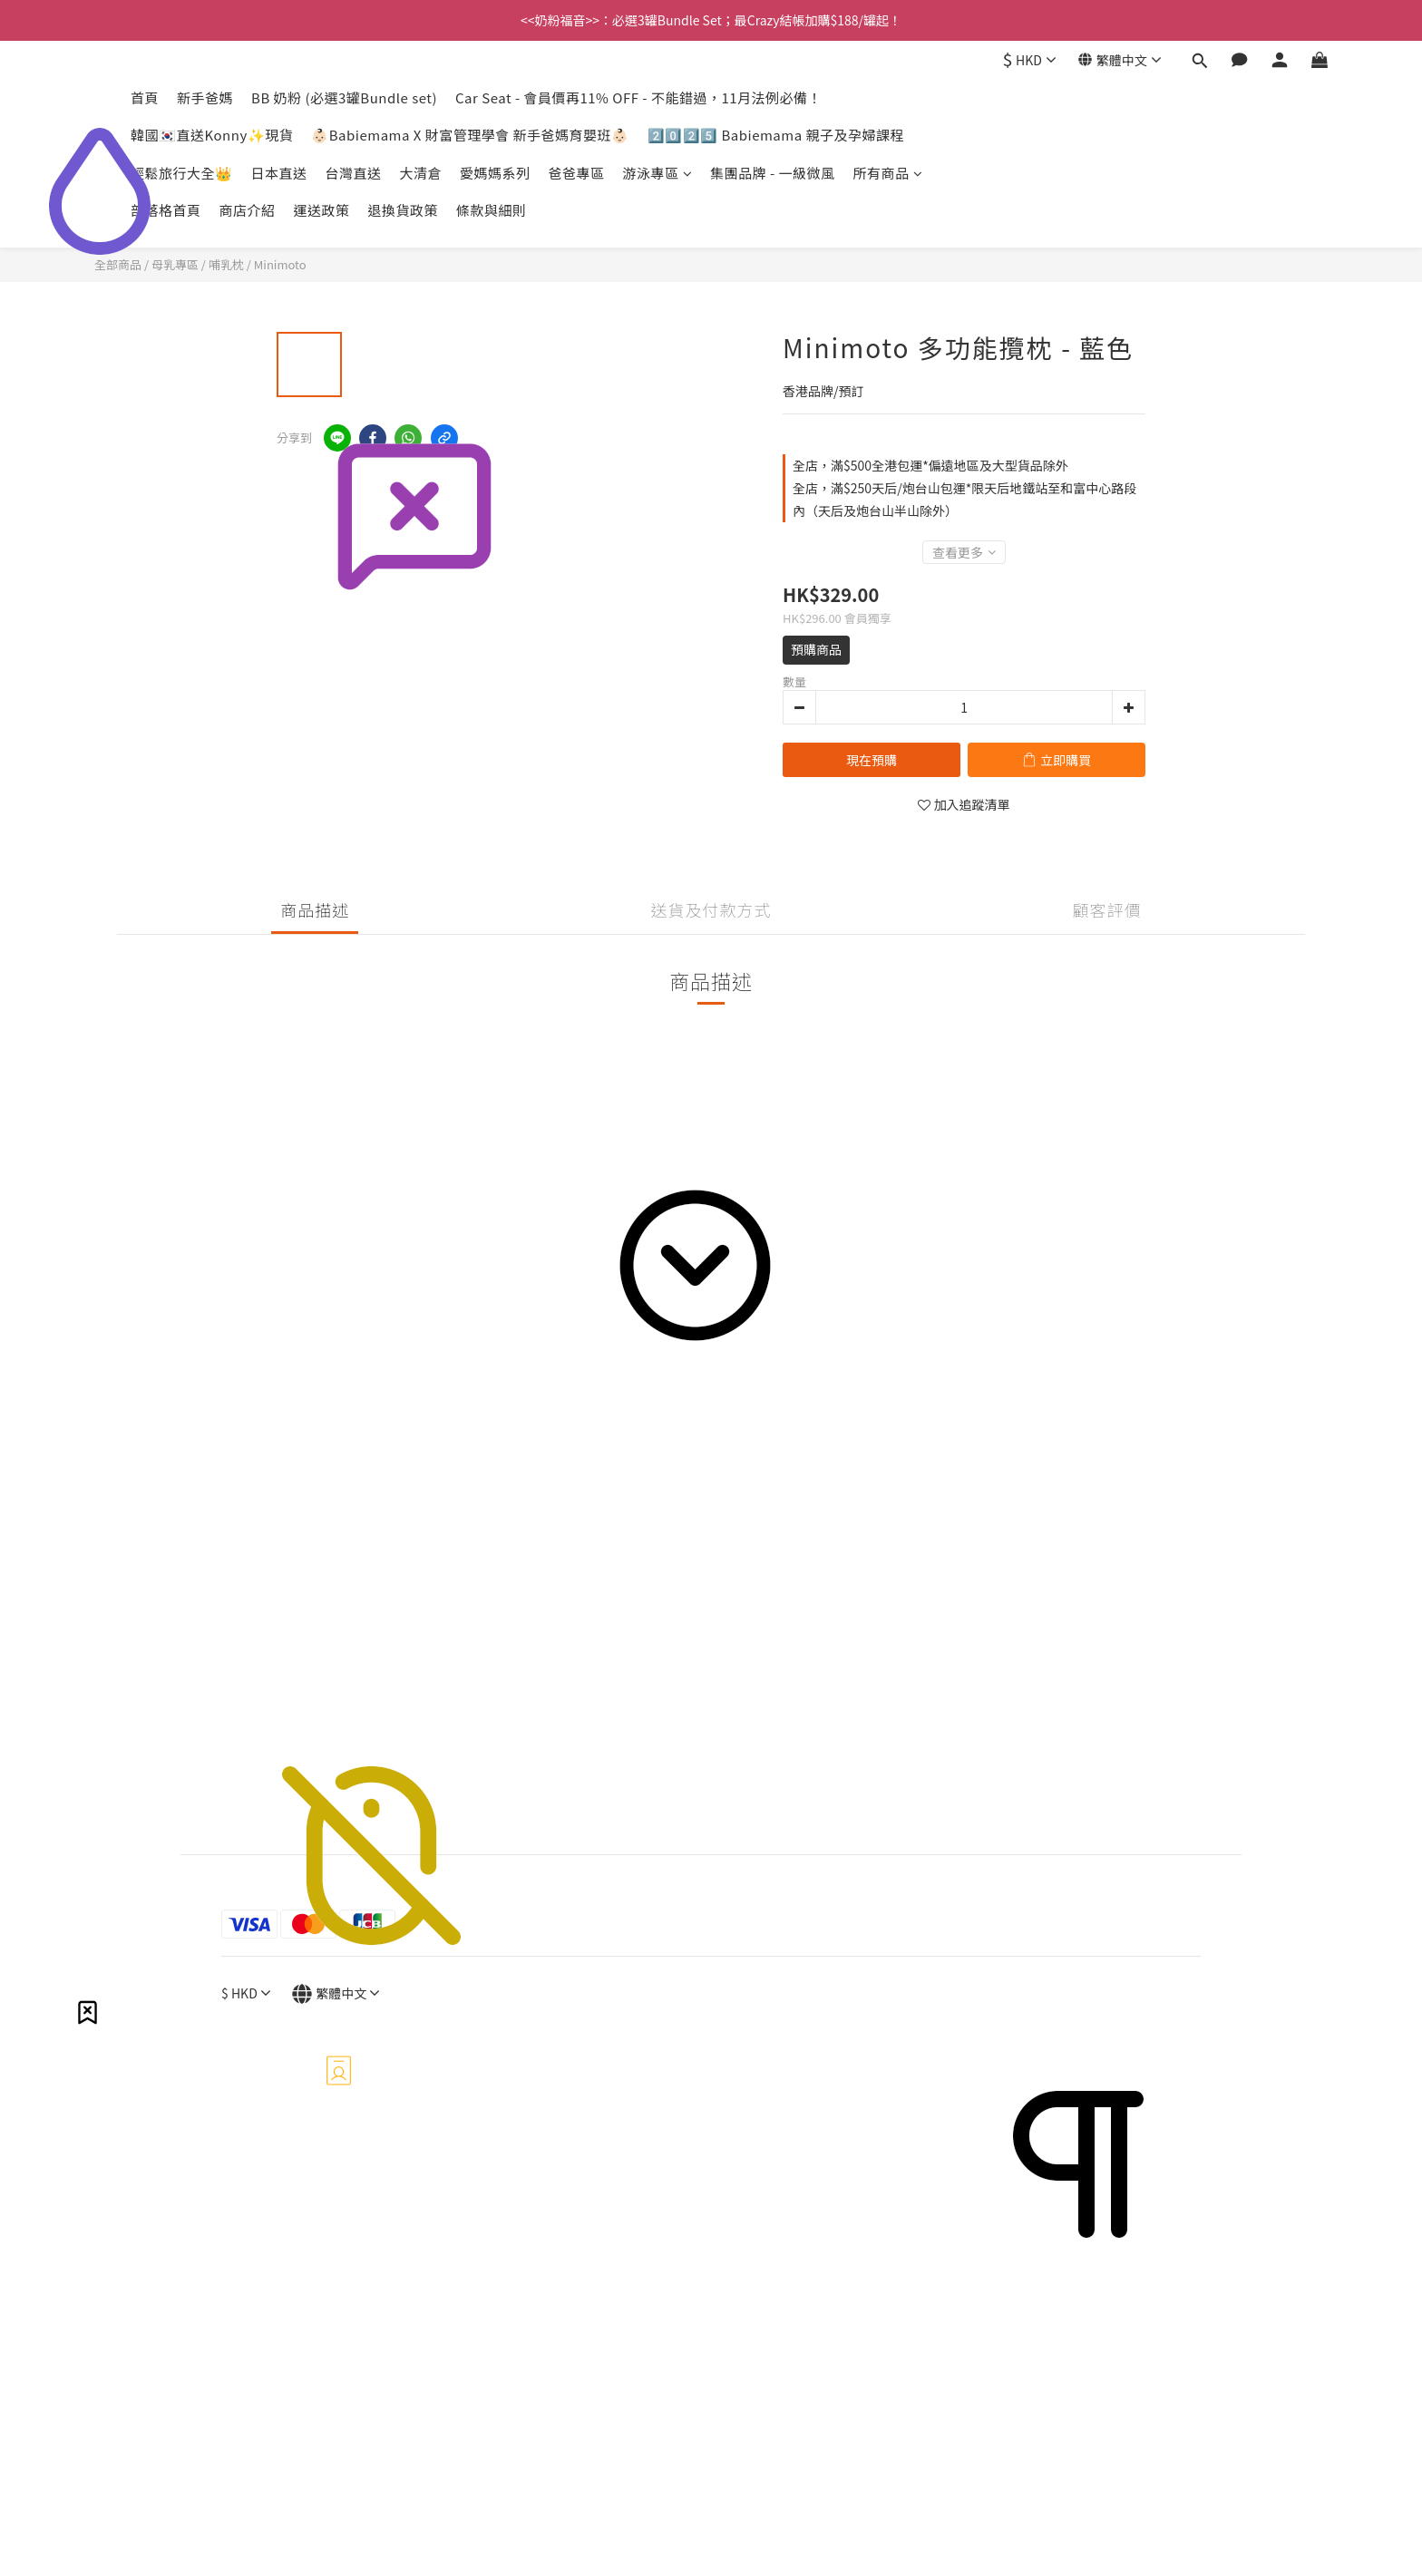 The height and width of the screenshot is (2576, 1422). I want to click on delete a message or conversation, so click(414, 513).